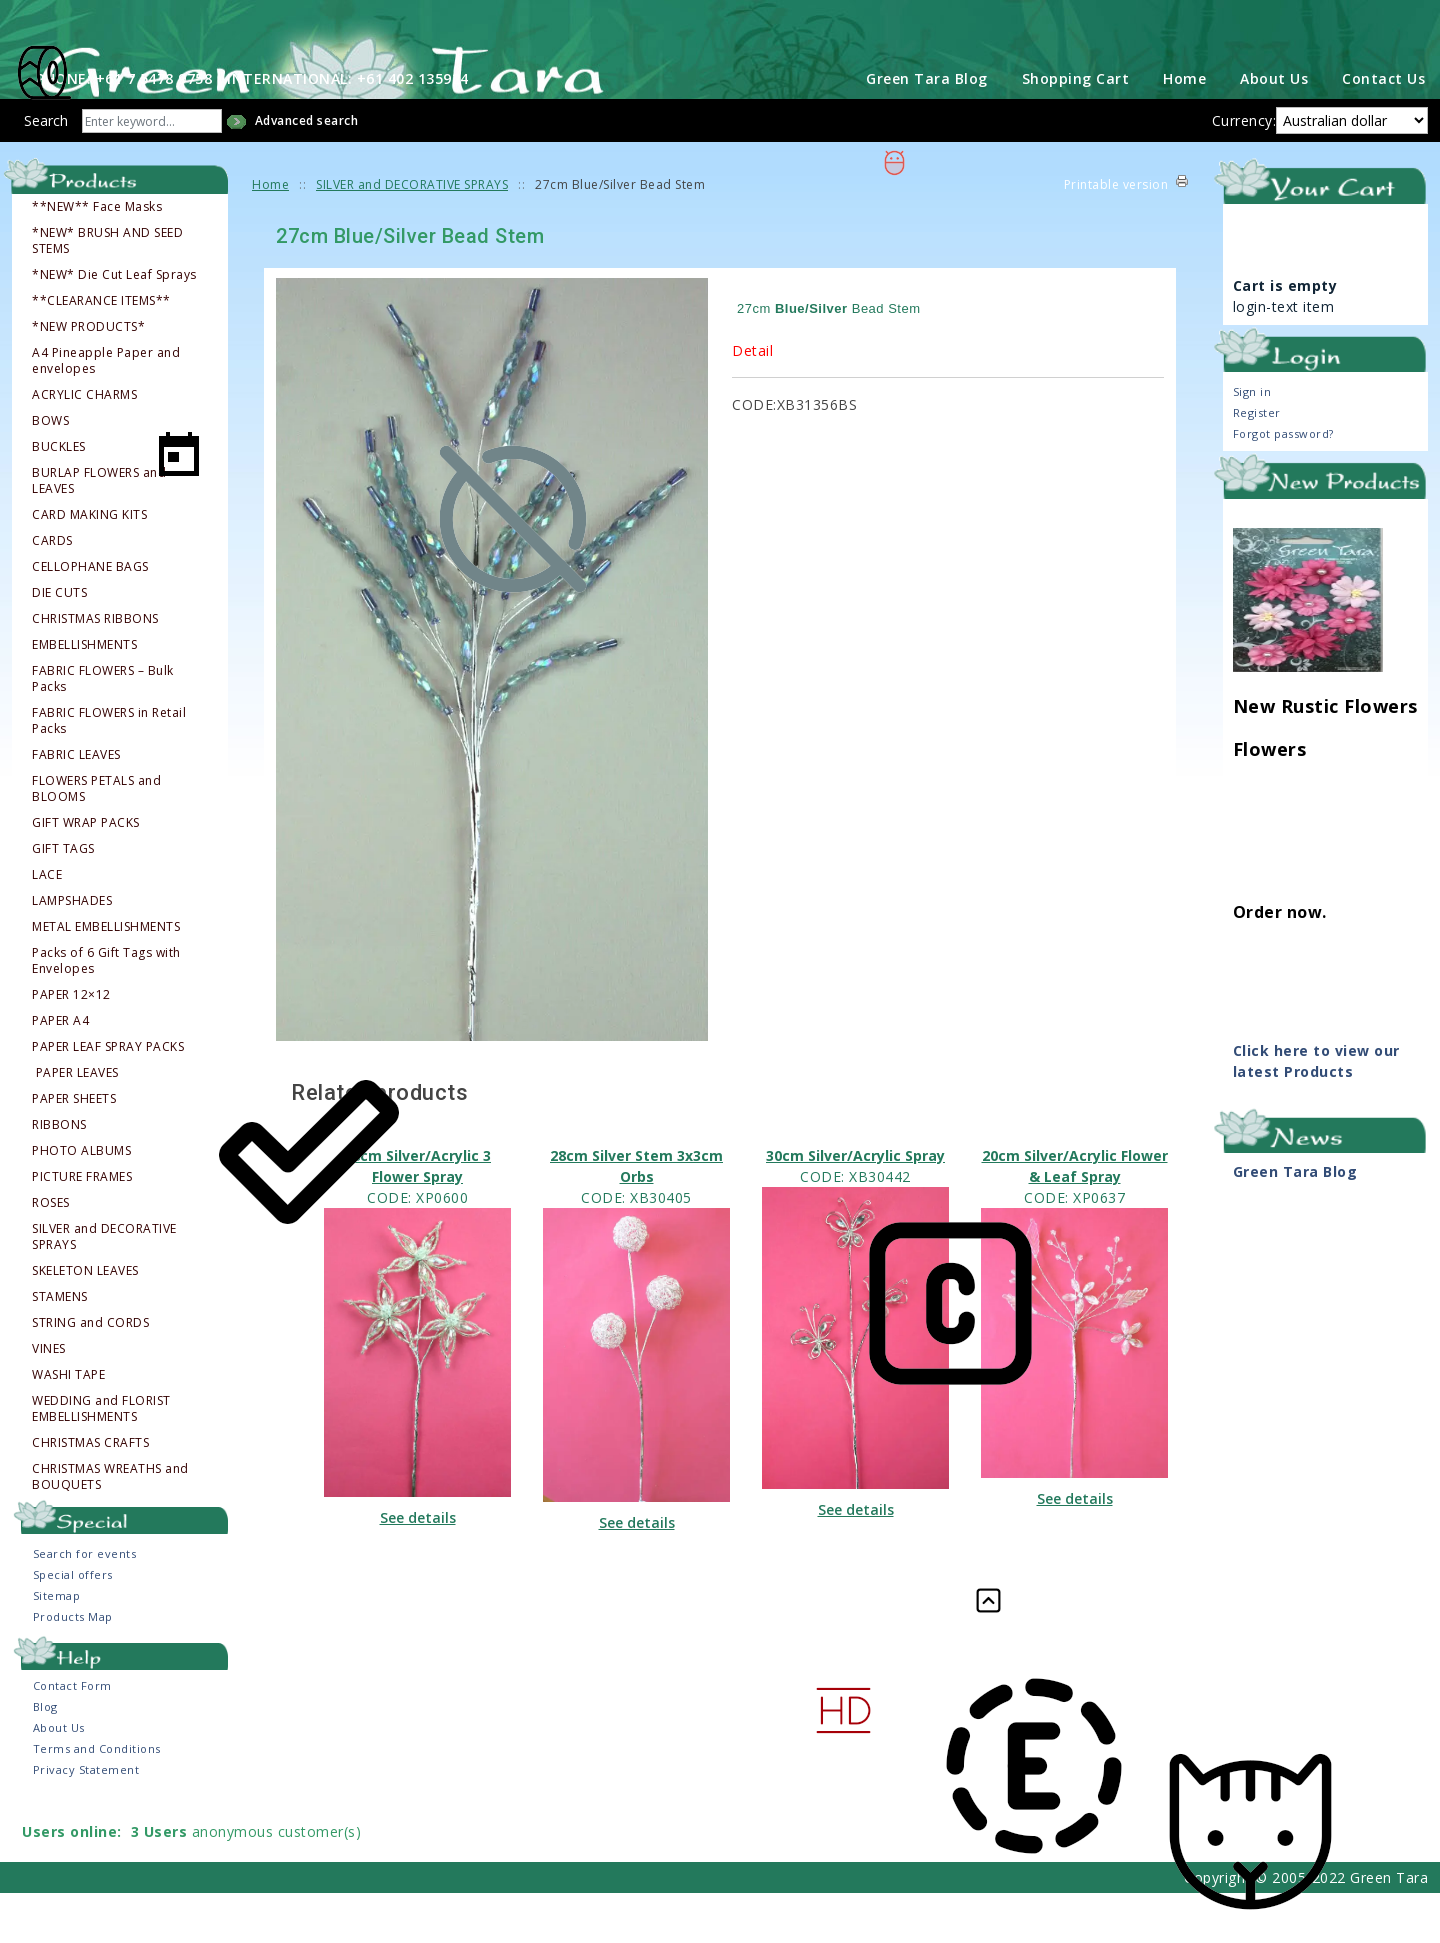 The height and width of the screenshot is (1943, 1440). Describe the element at coordinates (988, 1600) in the screenshot. I see `collapse or minimize a section` at that location.